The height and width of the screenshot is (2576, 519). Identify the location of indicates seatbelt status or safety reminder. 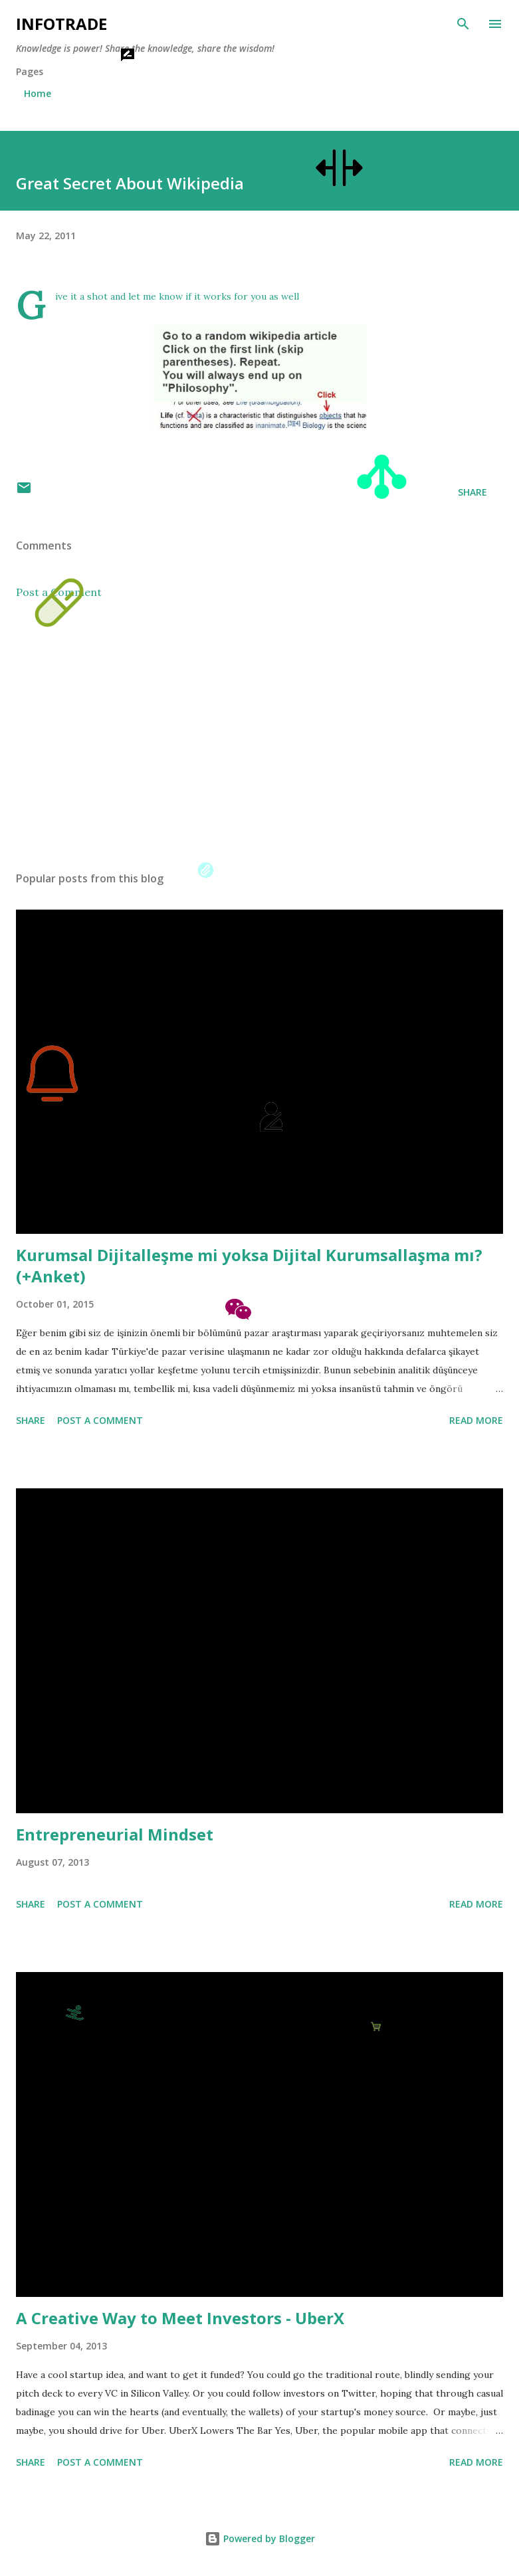
(271, 1117).